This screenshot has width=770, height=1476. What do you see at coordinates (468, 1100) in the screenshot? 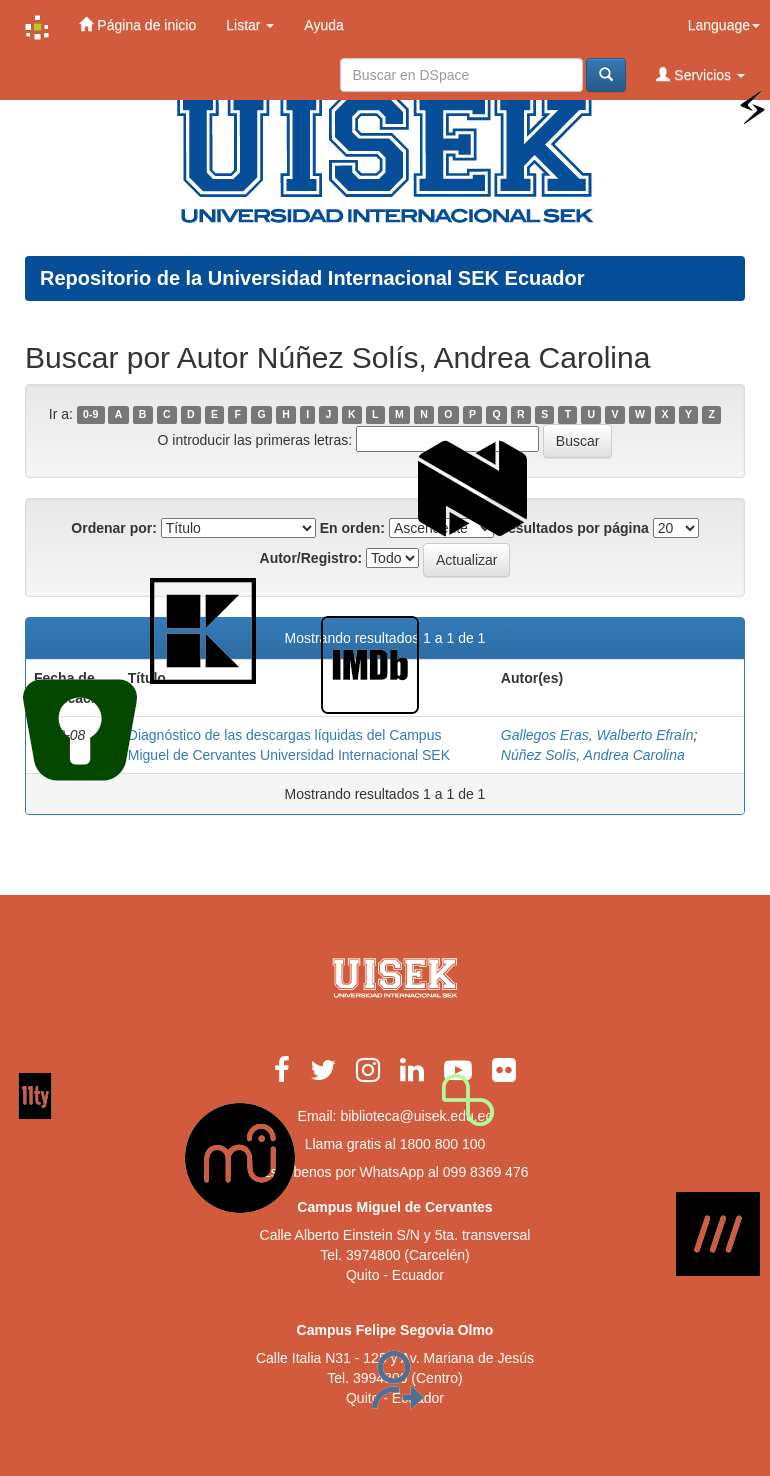
I see `NextBillion.ai company logo` at bounding box center [468, 1100].